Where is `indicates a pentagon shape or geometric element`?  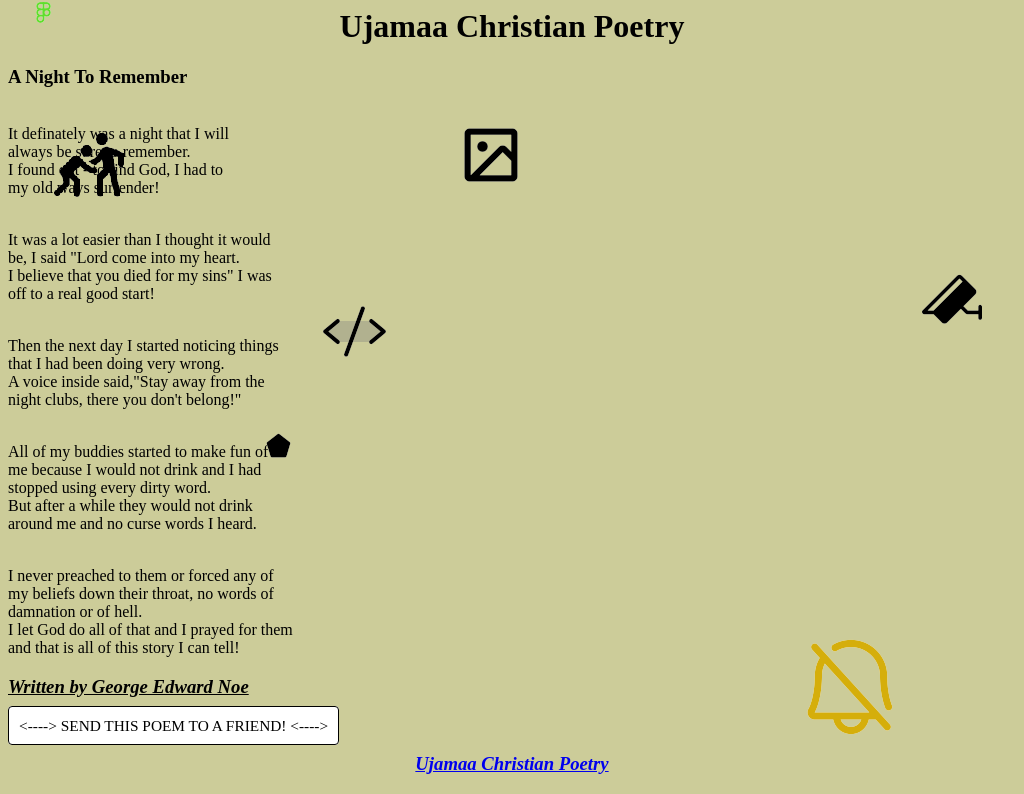 indicates a pentagon shape or geometric element is located at coordinates (278, 446).